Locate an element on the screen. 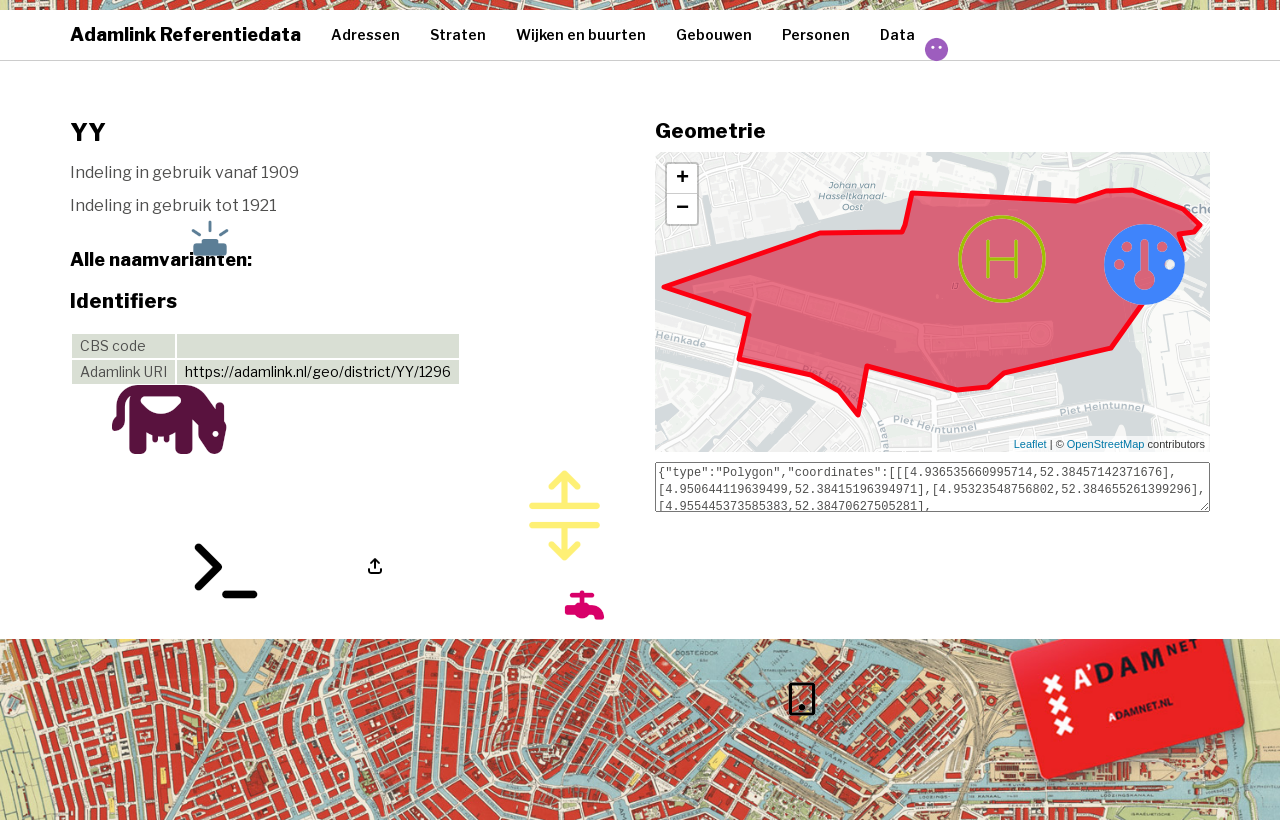 The height and width of the screenshot is (820, 1280). access water or plumbing settings is located at coordinates (584, 607).